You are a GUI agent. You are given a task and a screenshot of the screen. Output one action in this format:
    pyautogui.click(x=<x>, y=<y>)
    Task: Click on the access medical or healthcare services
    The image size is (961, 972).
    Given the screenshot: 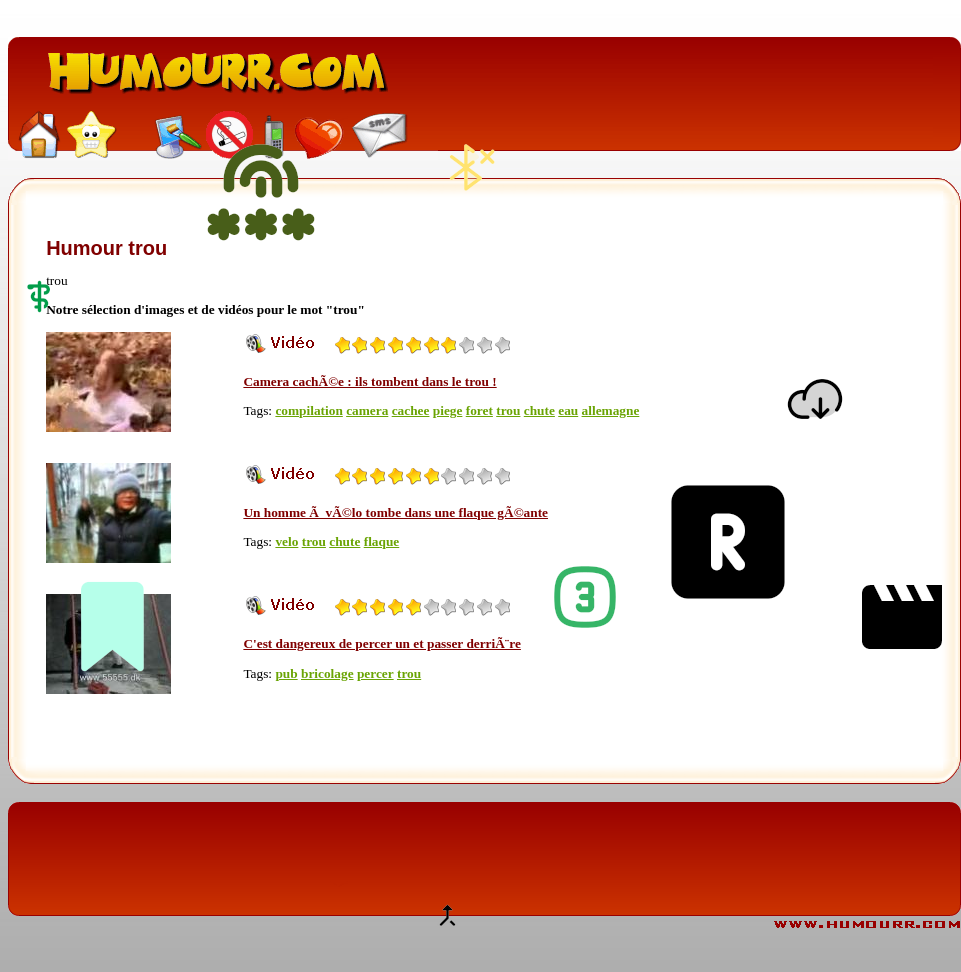 What is the action you would take?
    pyautogui.click(x=39, y=296)
    